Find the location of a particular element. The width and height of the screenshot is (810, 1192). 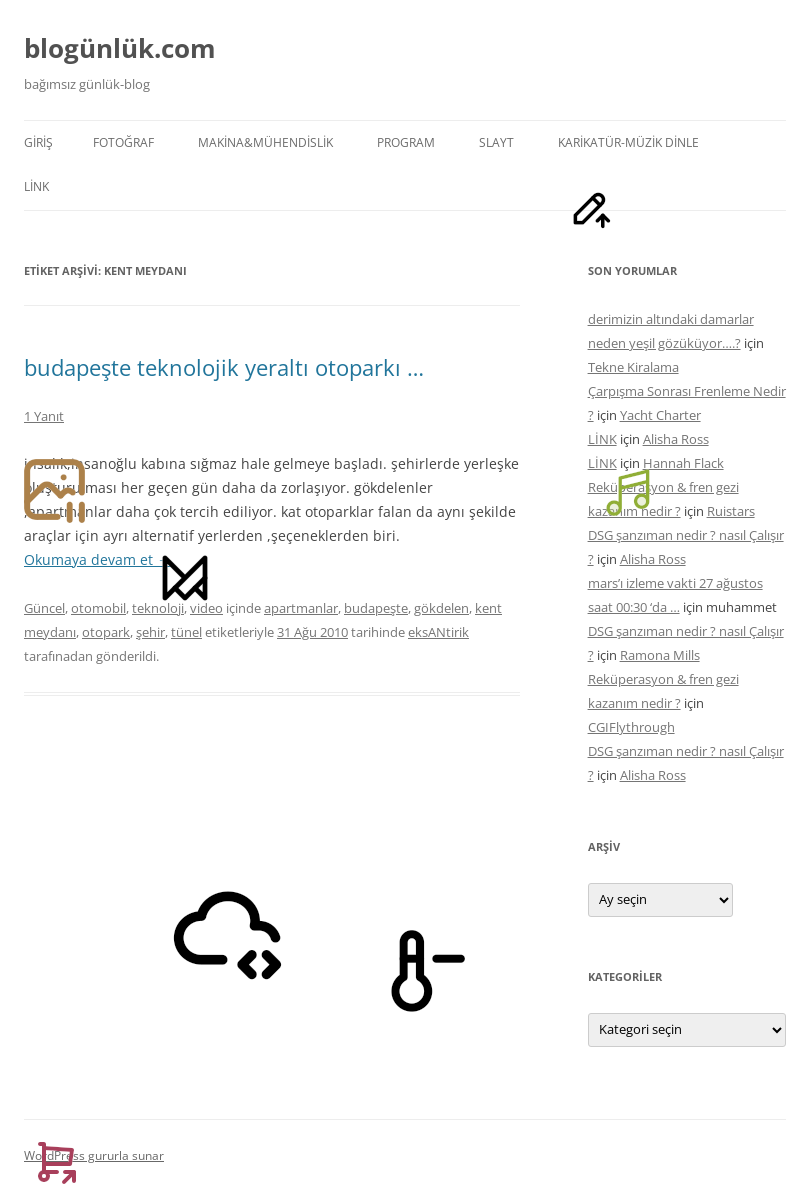

access music or audio library is located at coordinates (630, 493).